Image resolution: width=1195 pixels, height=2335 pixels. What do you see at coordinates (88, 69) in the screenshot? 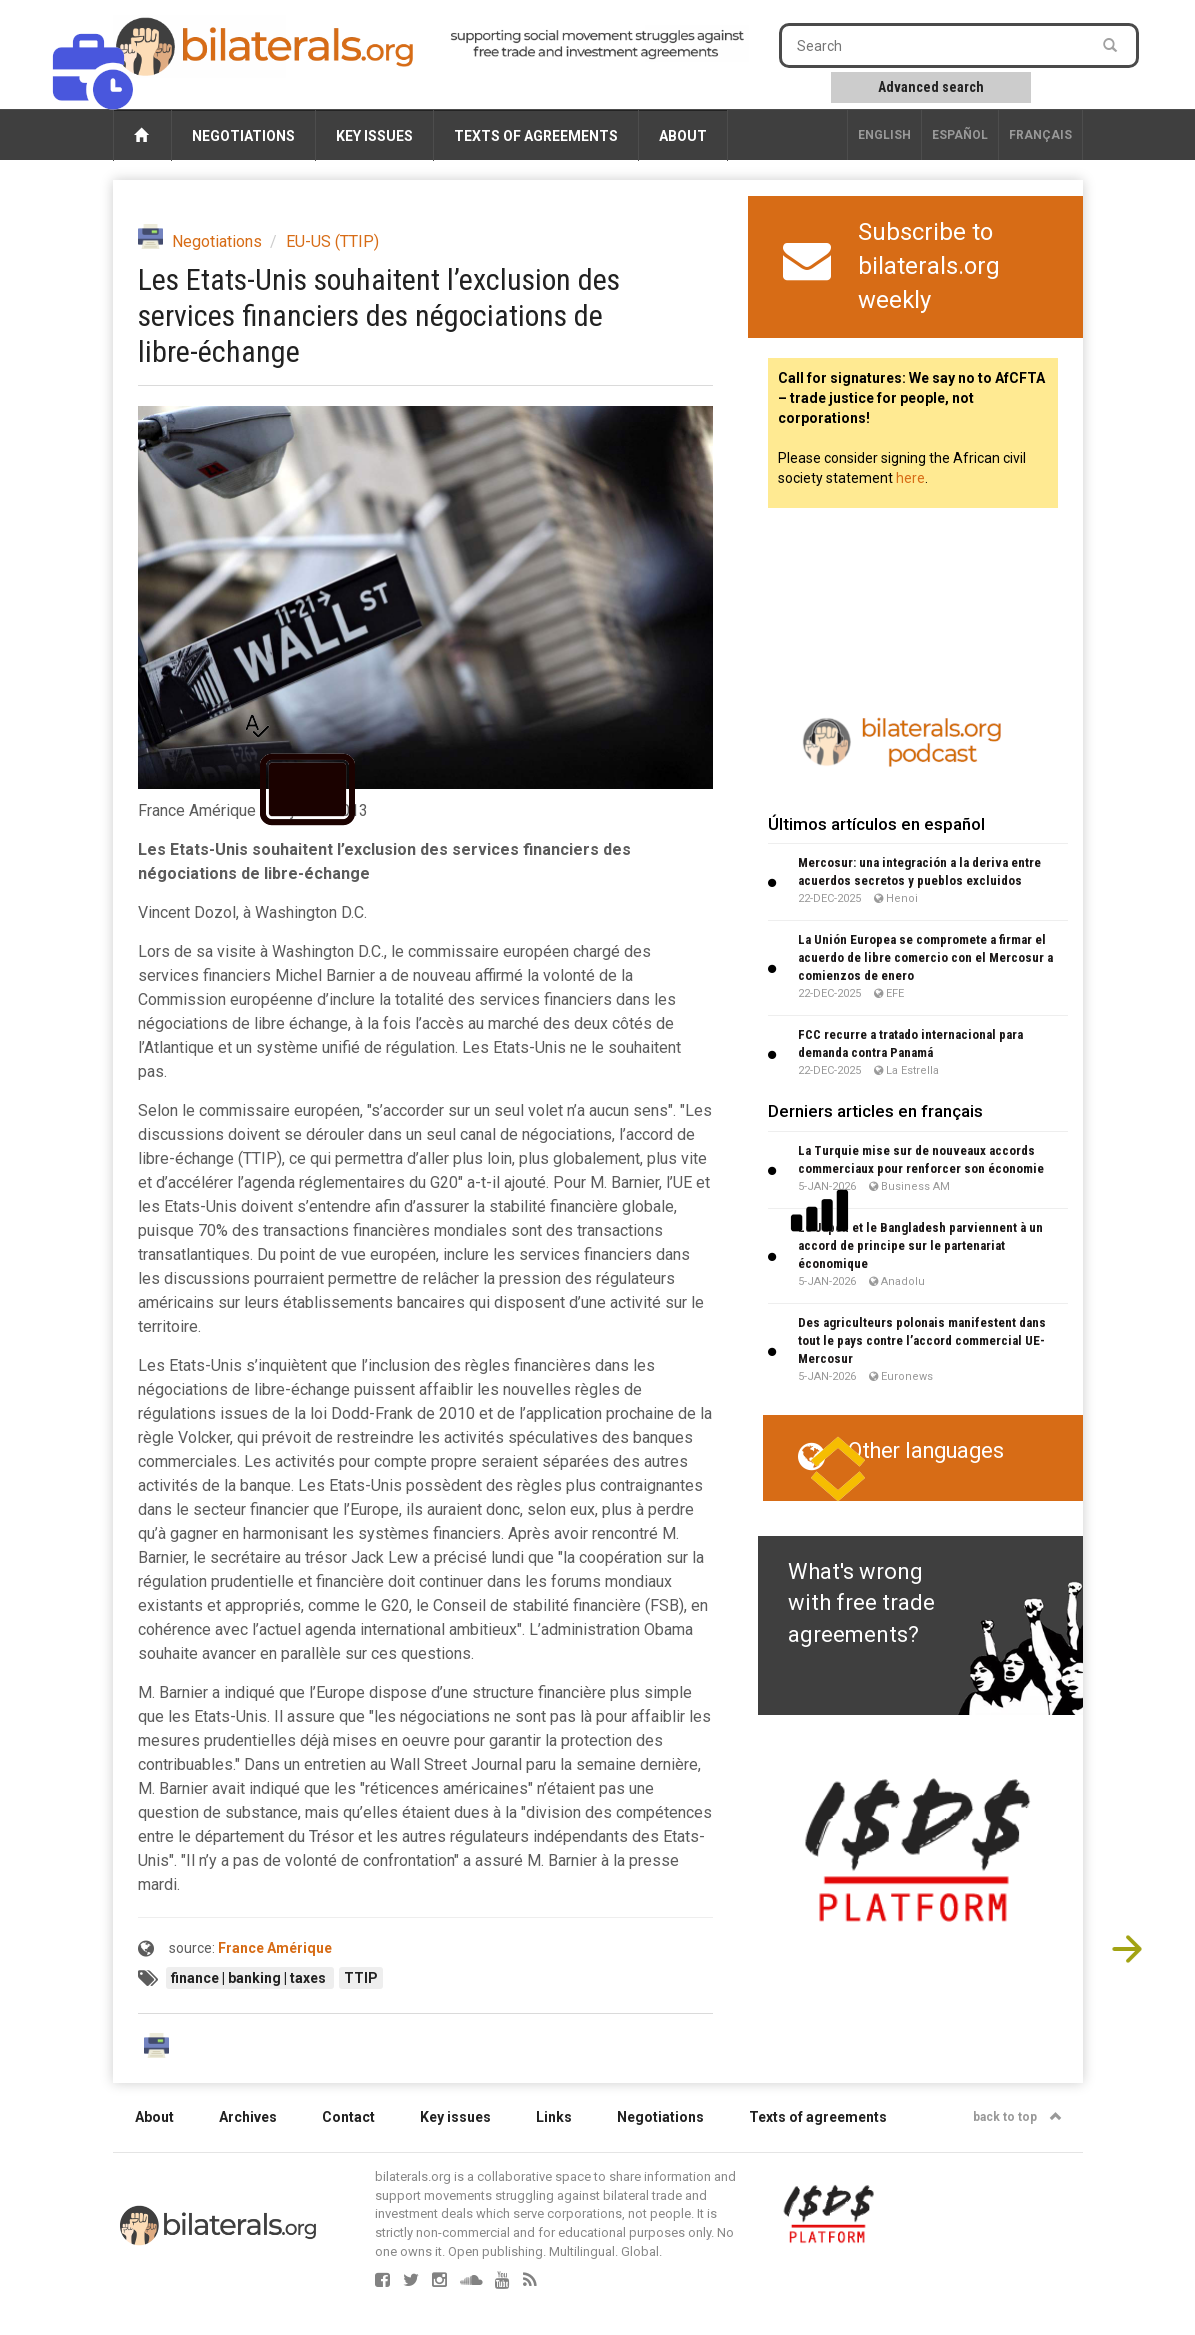
I see `view work hours or time tracking` at bounding box center [88, 69].